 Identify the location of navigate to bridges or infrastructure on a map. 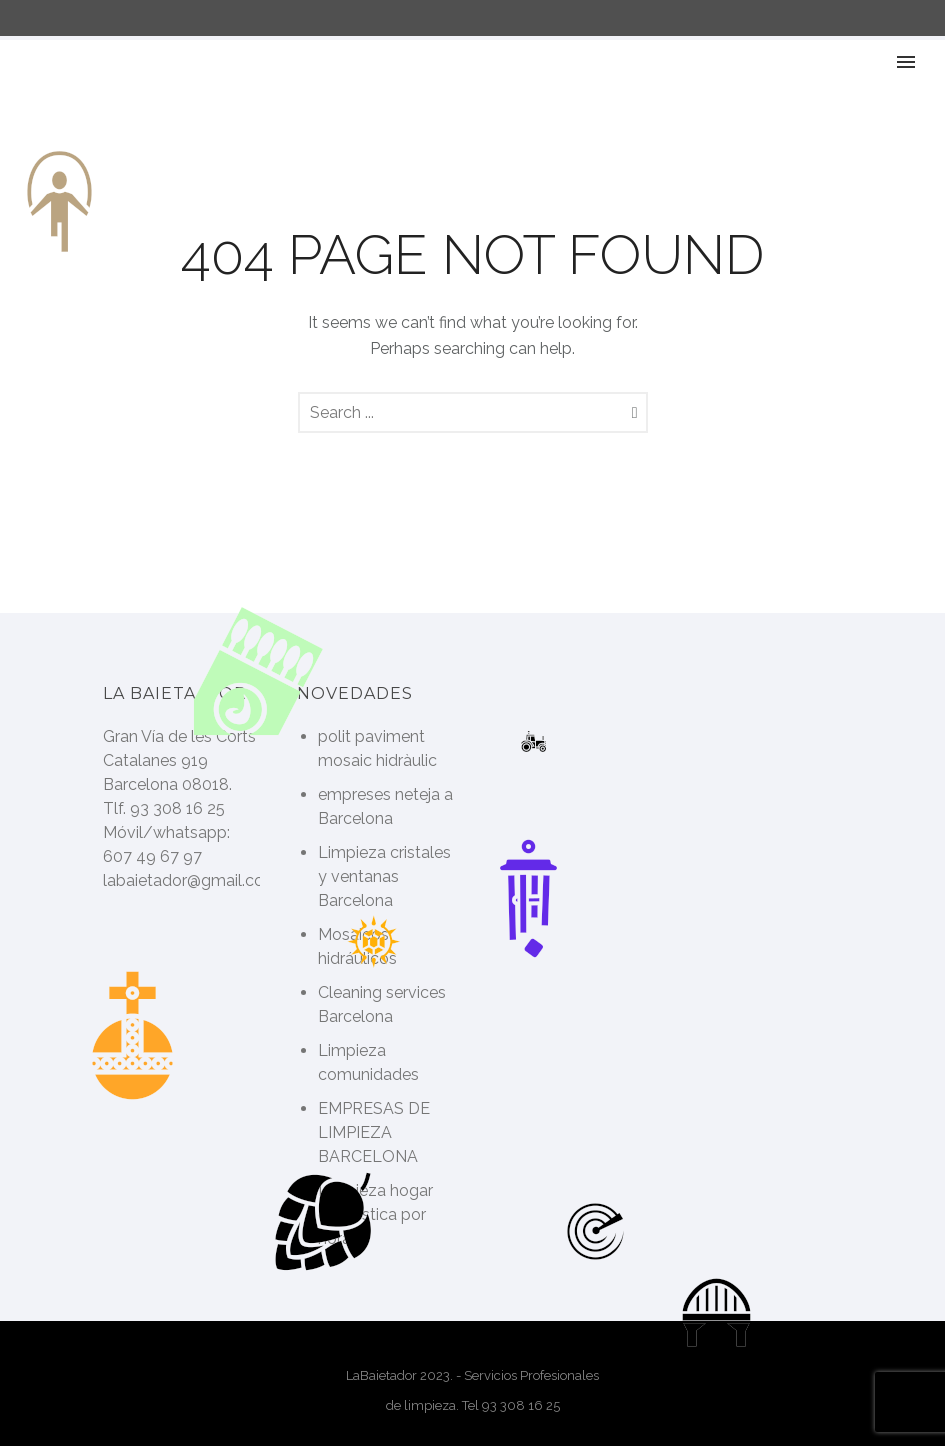
(716, 1312).